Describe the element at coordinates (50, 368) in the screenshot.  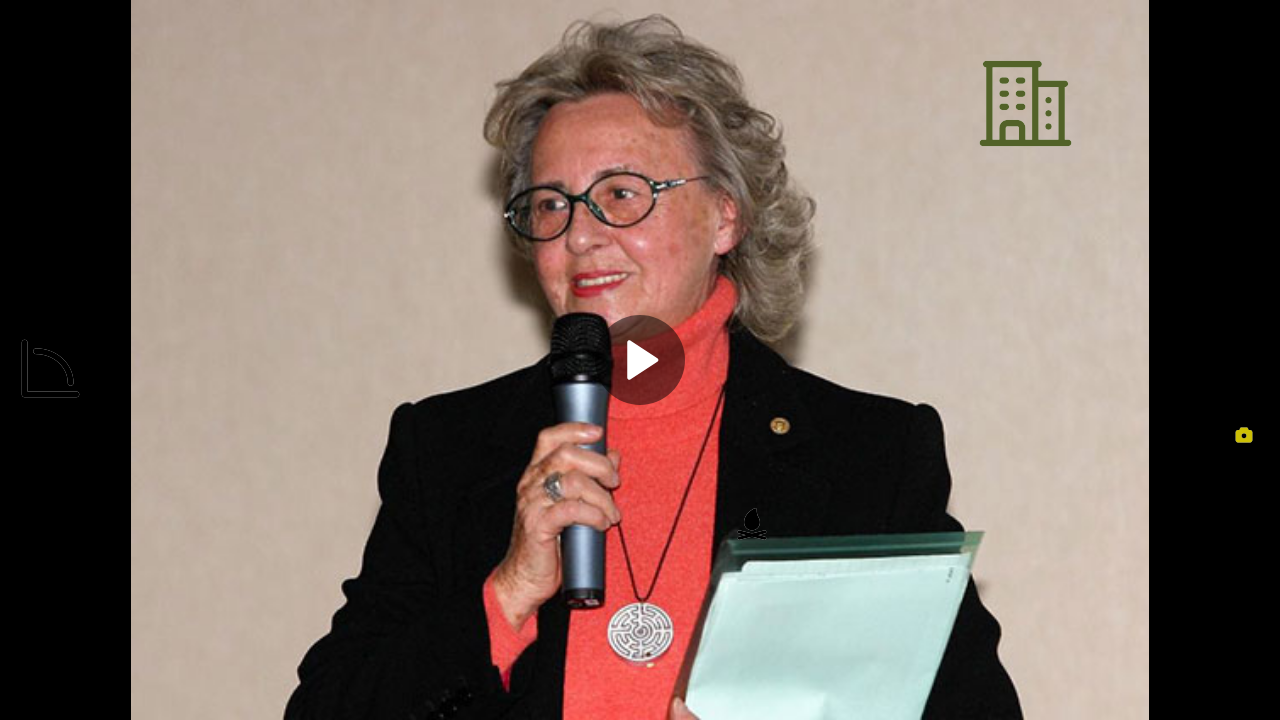
I see `view production possibility frontier chart` at that location.